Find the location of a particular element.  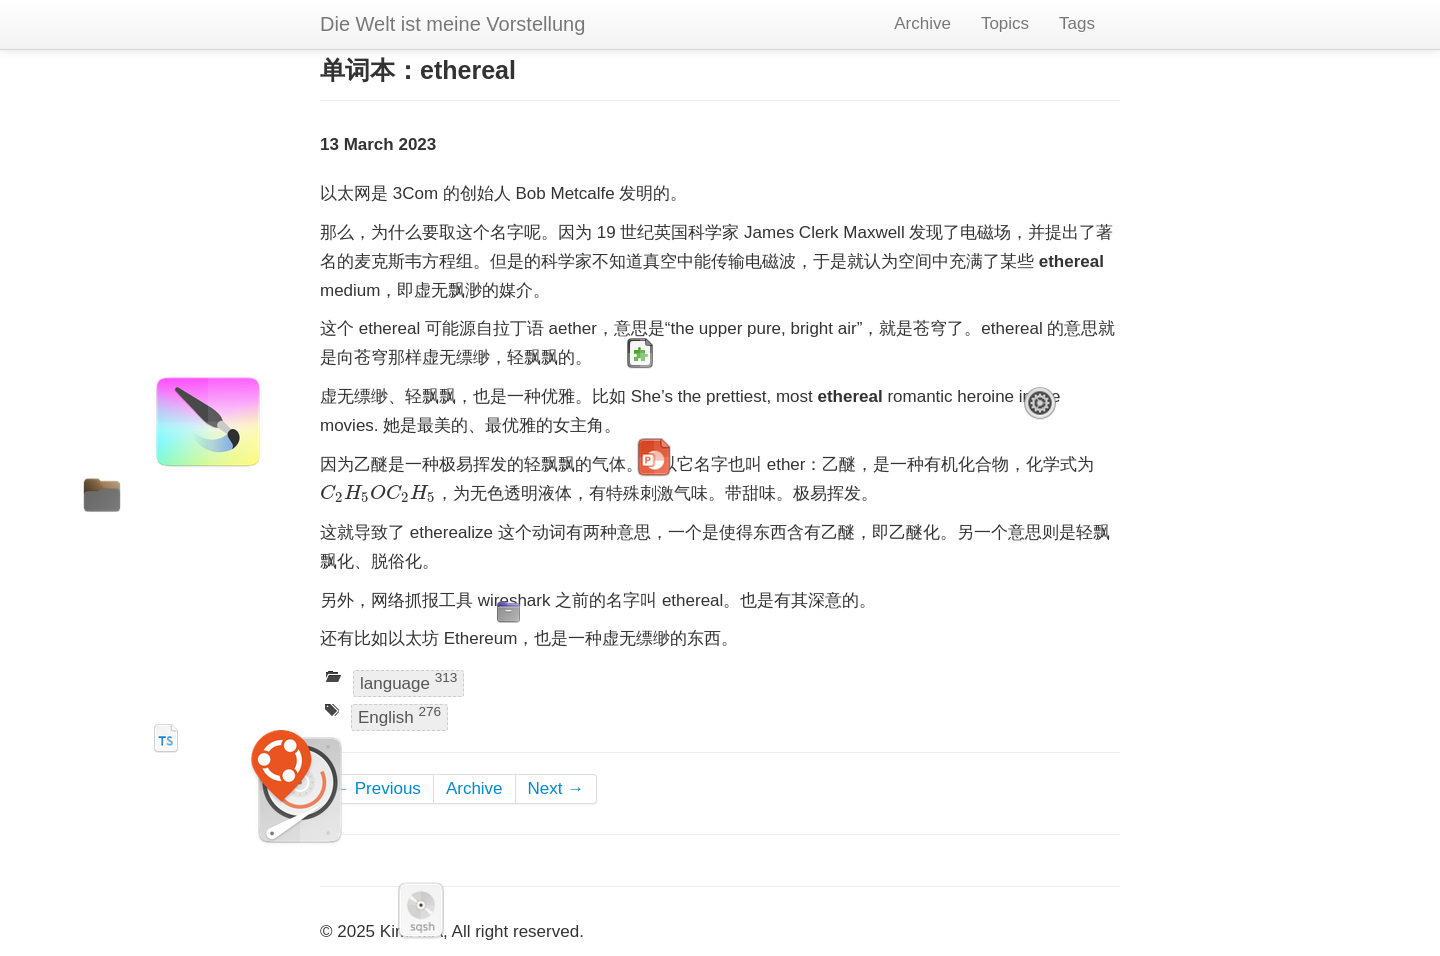

a typescript source code file is located at coordinates (166, 738).